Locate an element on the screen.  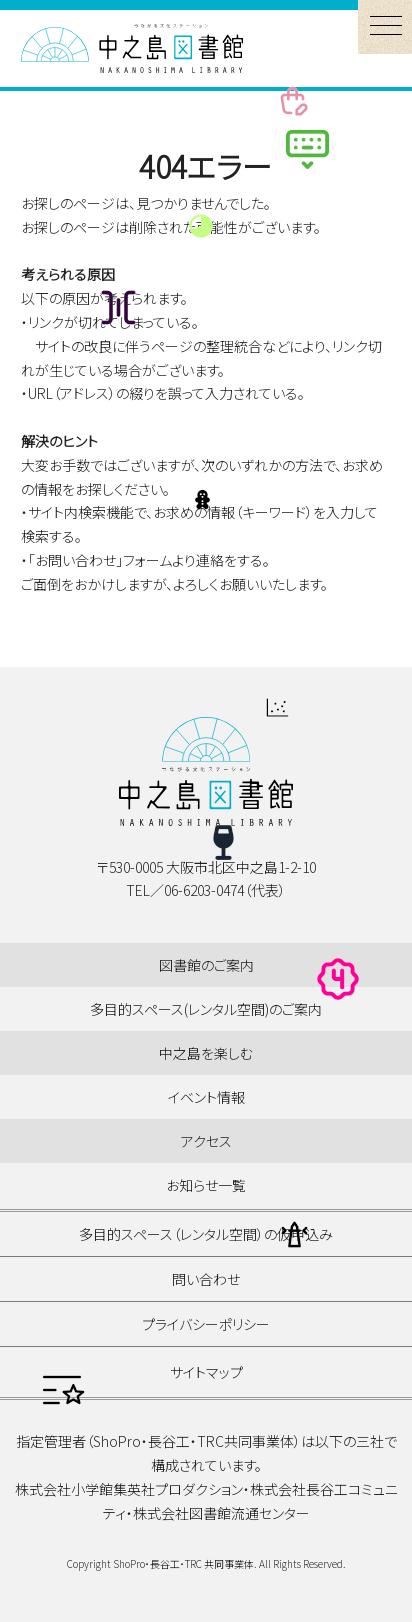
adjust horizontal spacing between elements is located at coordinates (118, 307).